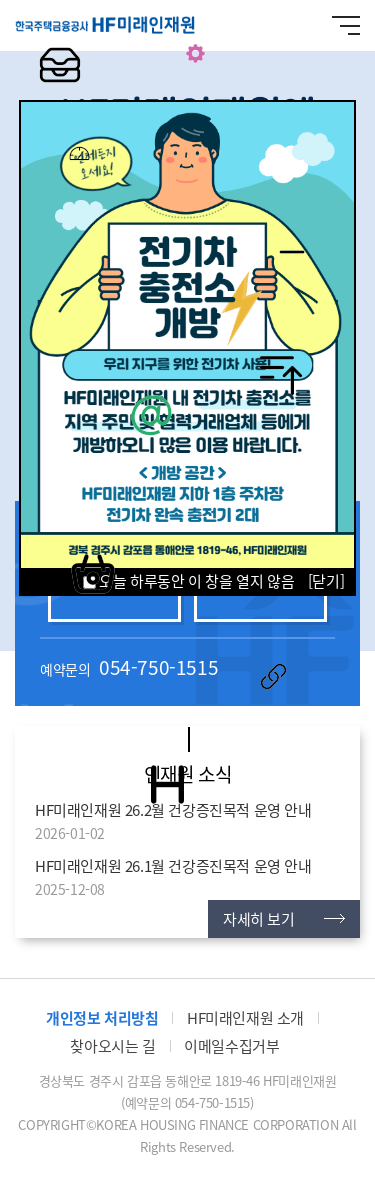 This screenshot has width=375, height=1188. Describe the element at coordinates (167, 784) in the screenshot. I see `indicates a hospital or medical facility nearby` at that location.